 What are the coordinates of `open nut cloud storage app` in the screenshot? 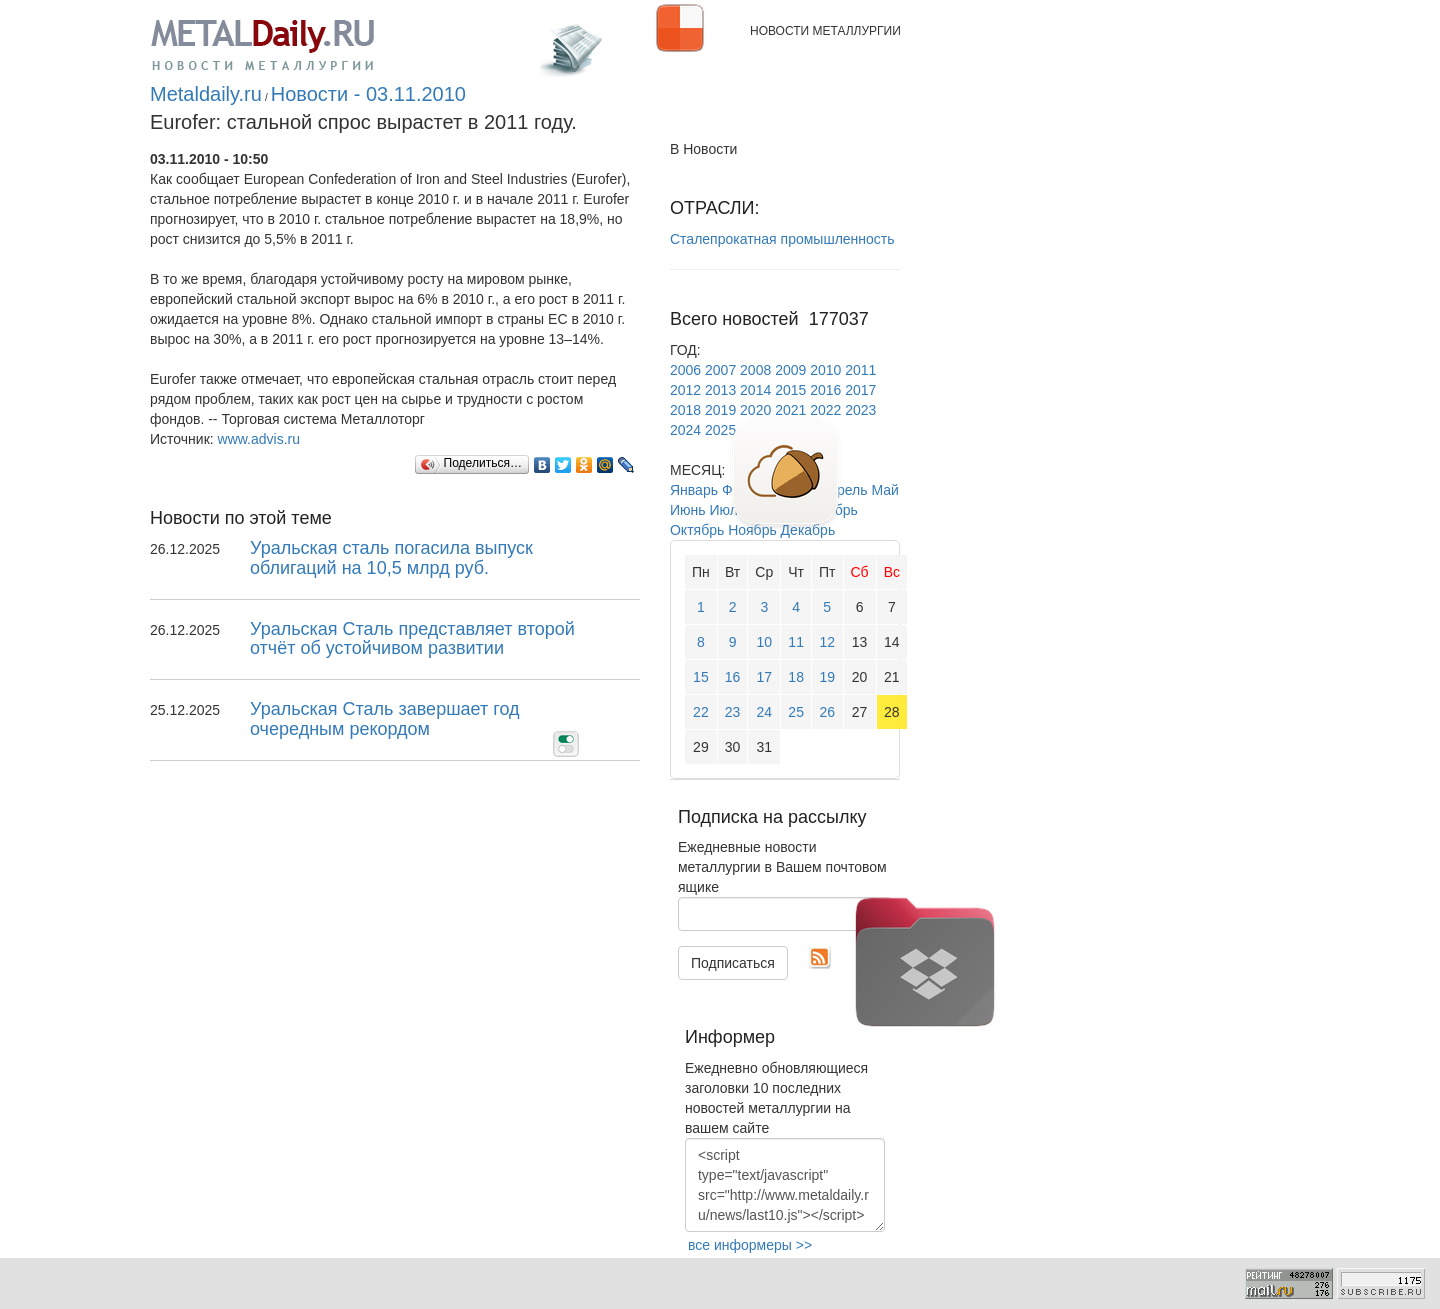 It's located at (785, 471).